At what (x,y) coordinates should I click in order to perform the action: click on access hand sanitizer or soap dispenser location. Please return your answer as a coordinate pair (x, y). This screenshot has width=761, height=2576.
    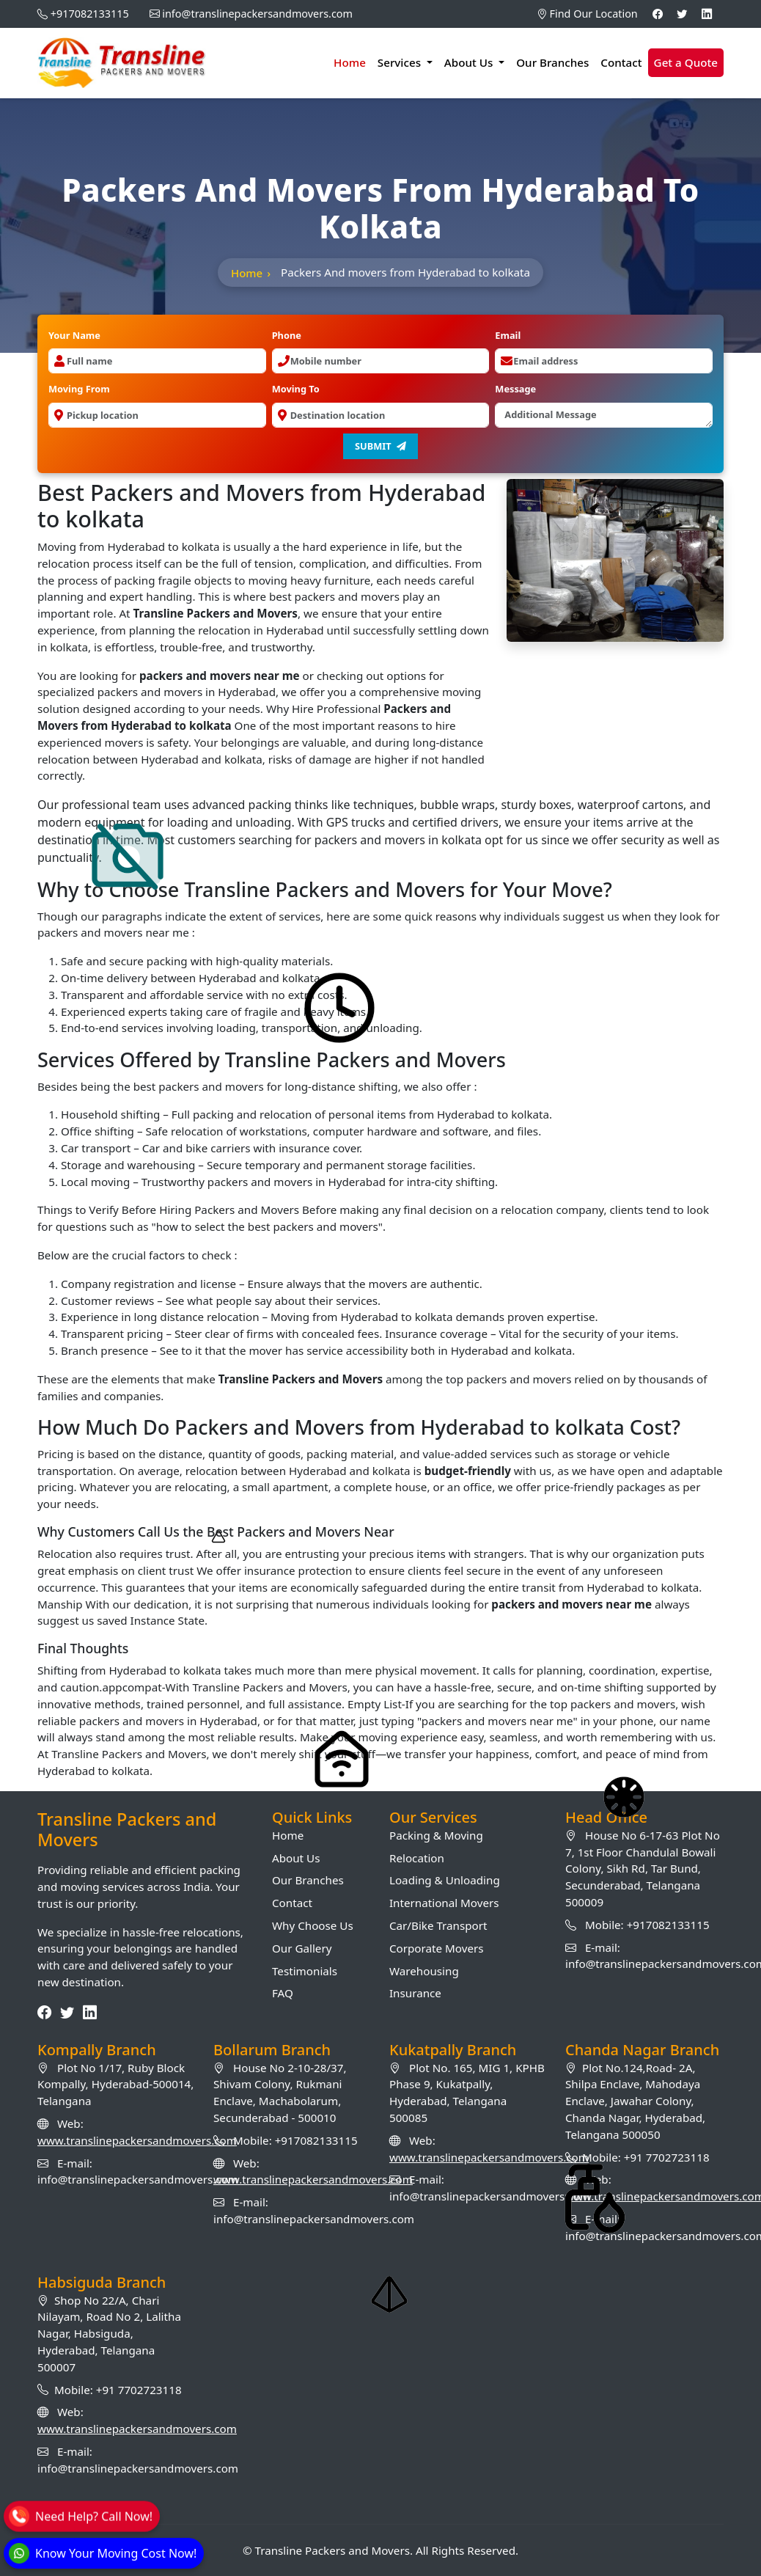
    Looking at the image, I should click on (593, 2198).